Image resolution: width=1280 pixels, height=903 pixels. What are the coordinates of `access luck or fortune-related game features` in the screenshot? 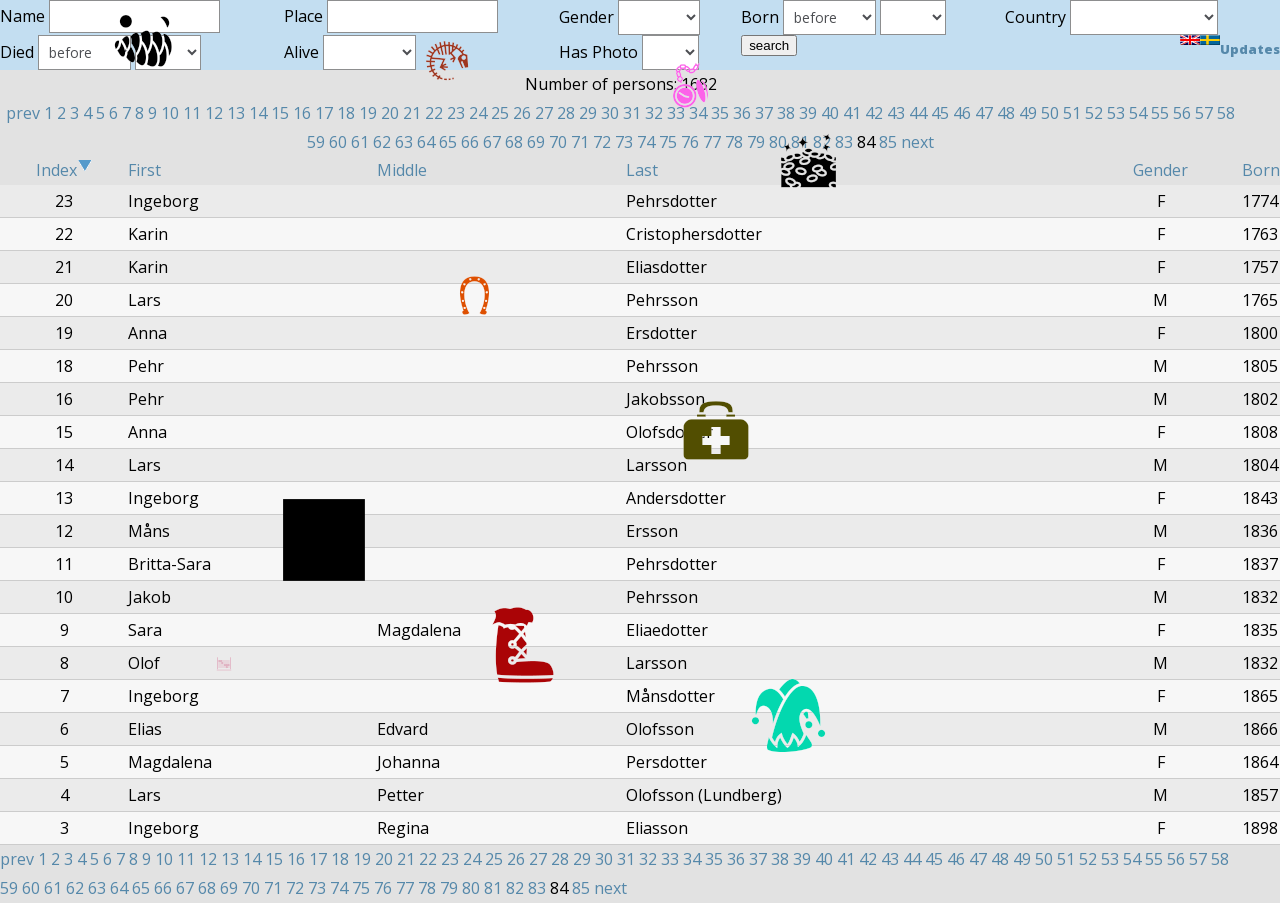 It's located at (474, 295).